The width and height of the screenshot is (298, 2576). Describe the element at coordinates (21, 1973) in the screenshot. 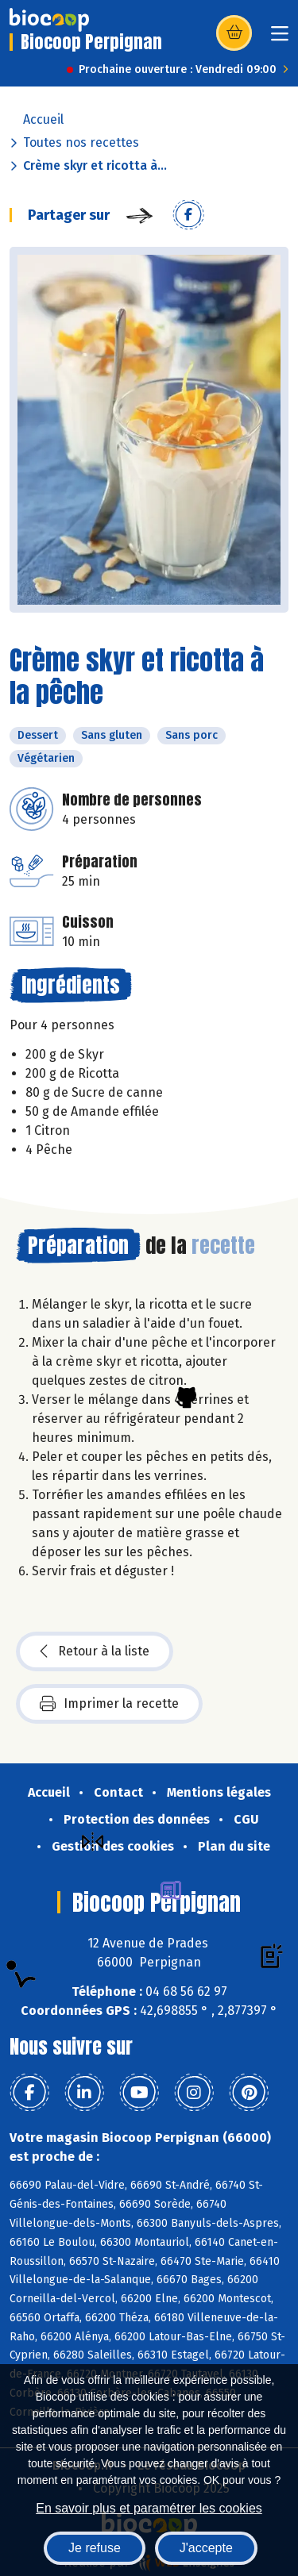

I see `navigate back or return to previous screen` at that location.